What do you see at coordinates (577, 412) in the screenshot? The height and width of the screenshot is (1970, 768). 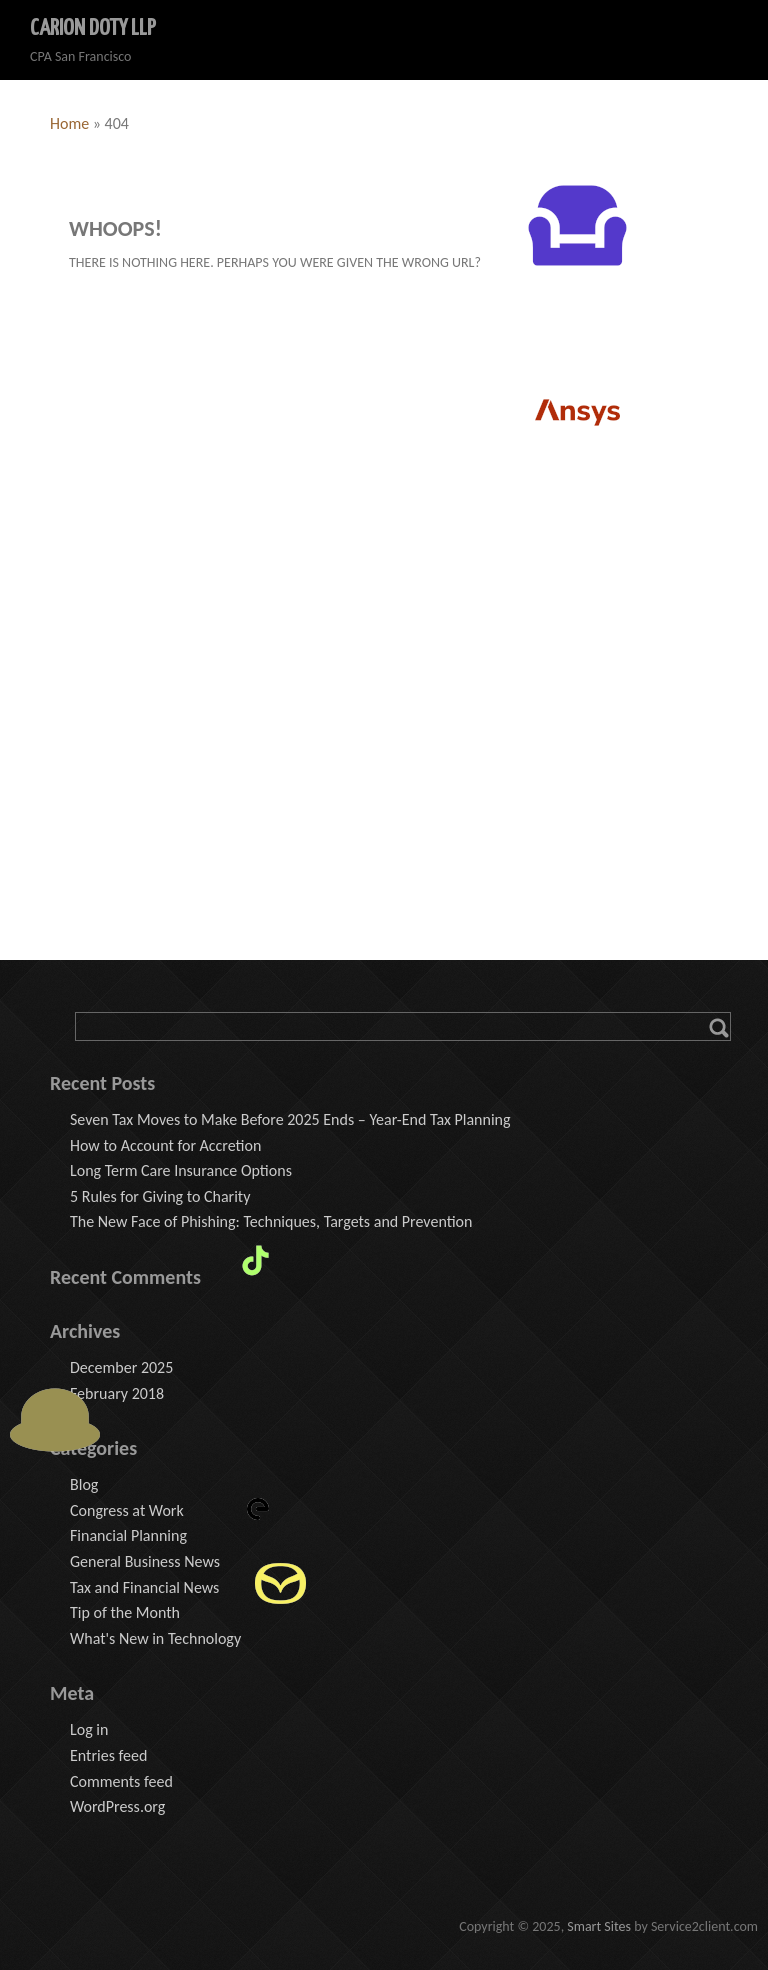 I see `ansys engineering simulation software logo` at bounding box center [577, 412].